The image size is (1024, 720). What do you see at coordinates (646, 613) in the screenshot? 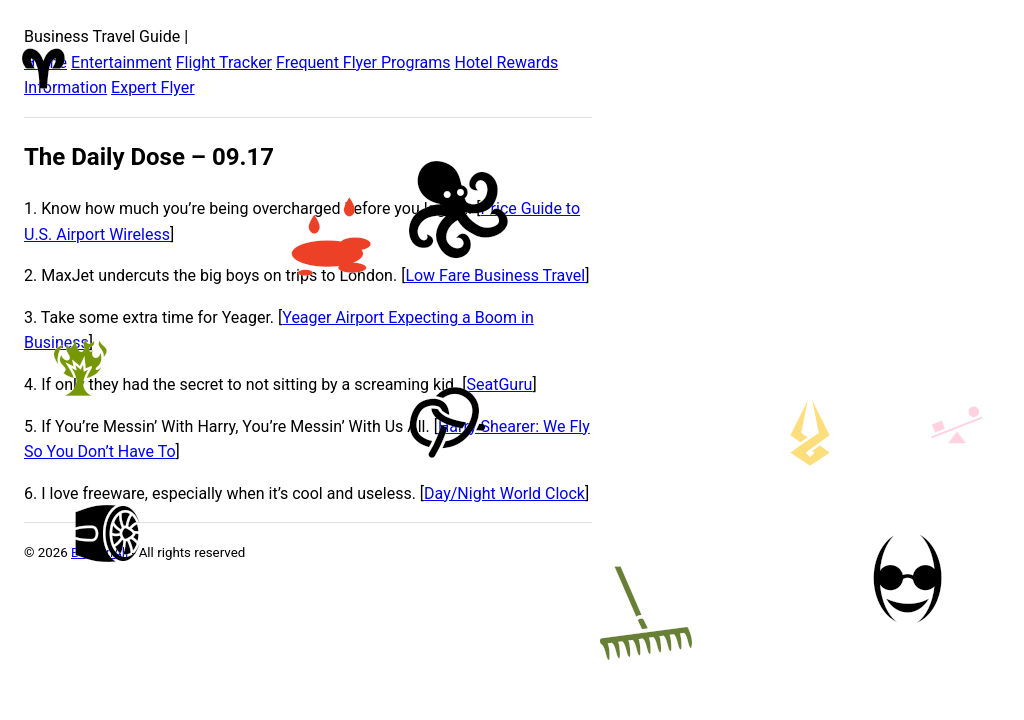
I see `access gardening tools or yard work features` at bounding box center [646, 613].